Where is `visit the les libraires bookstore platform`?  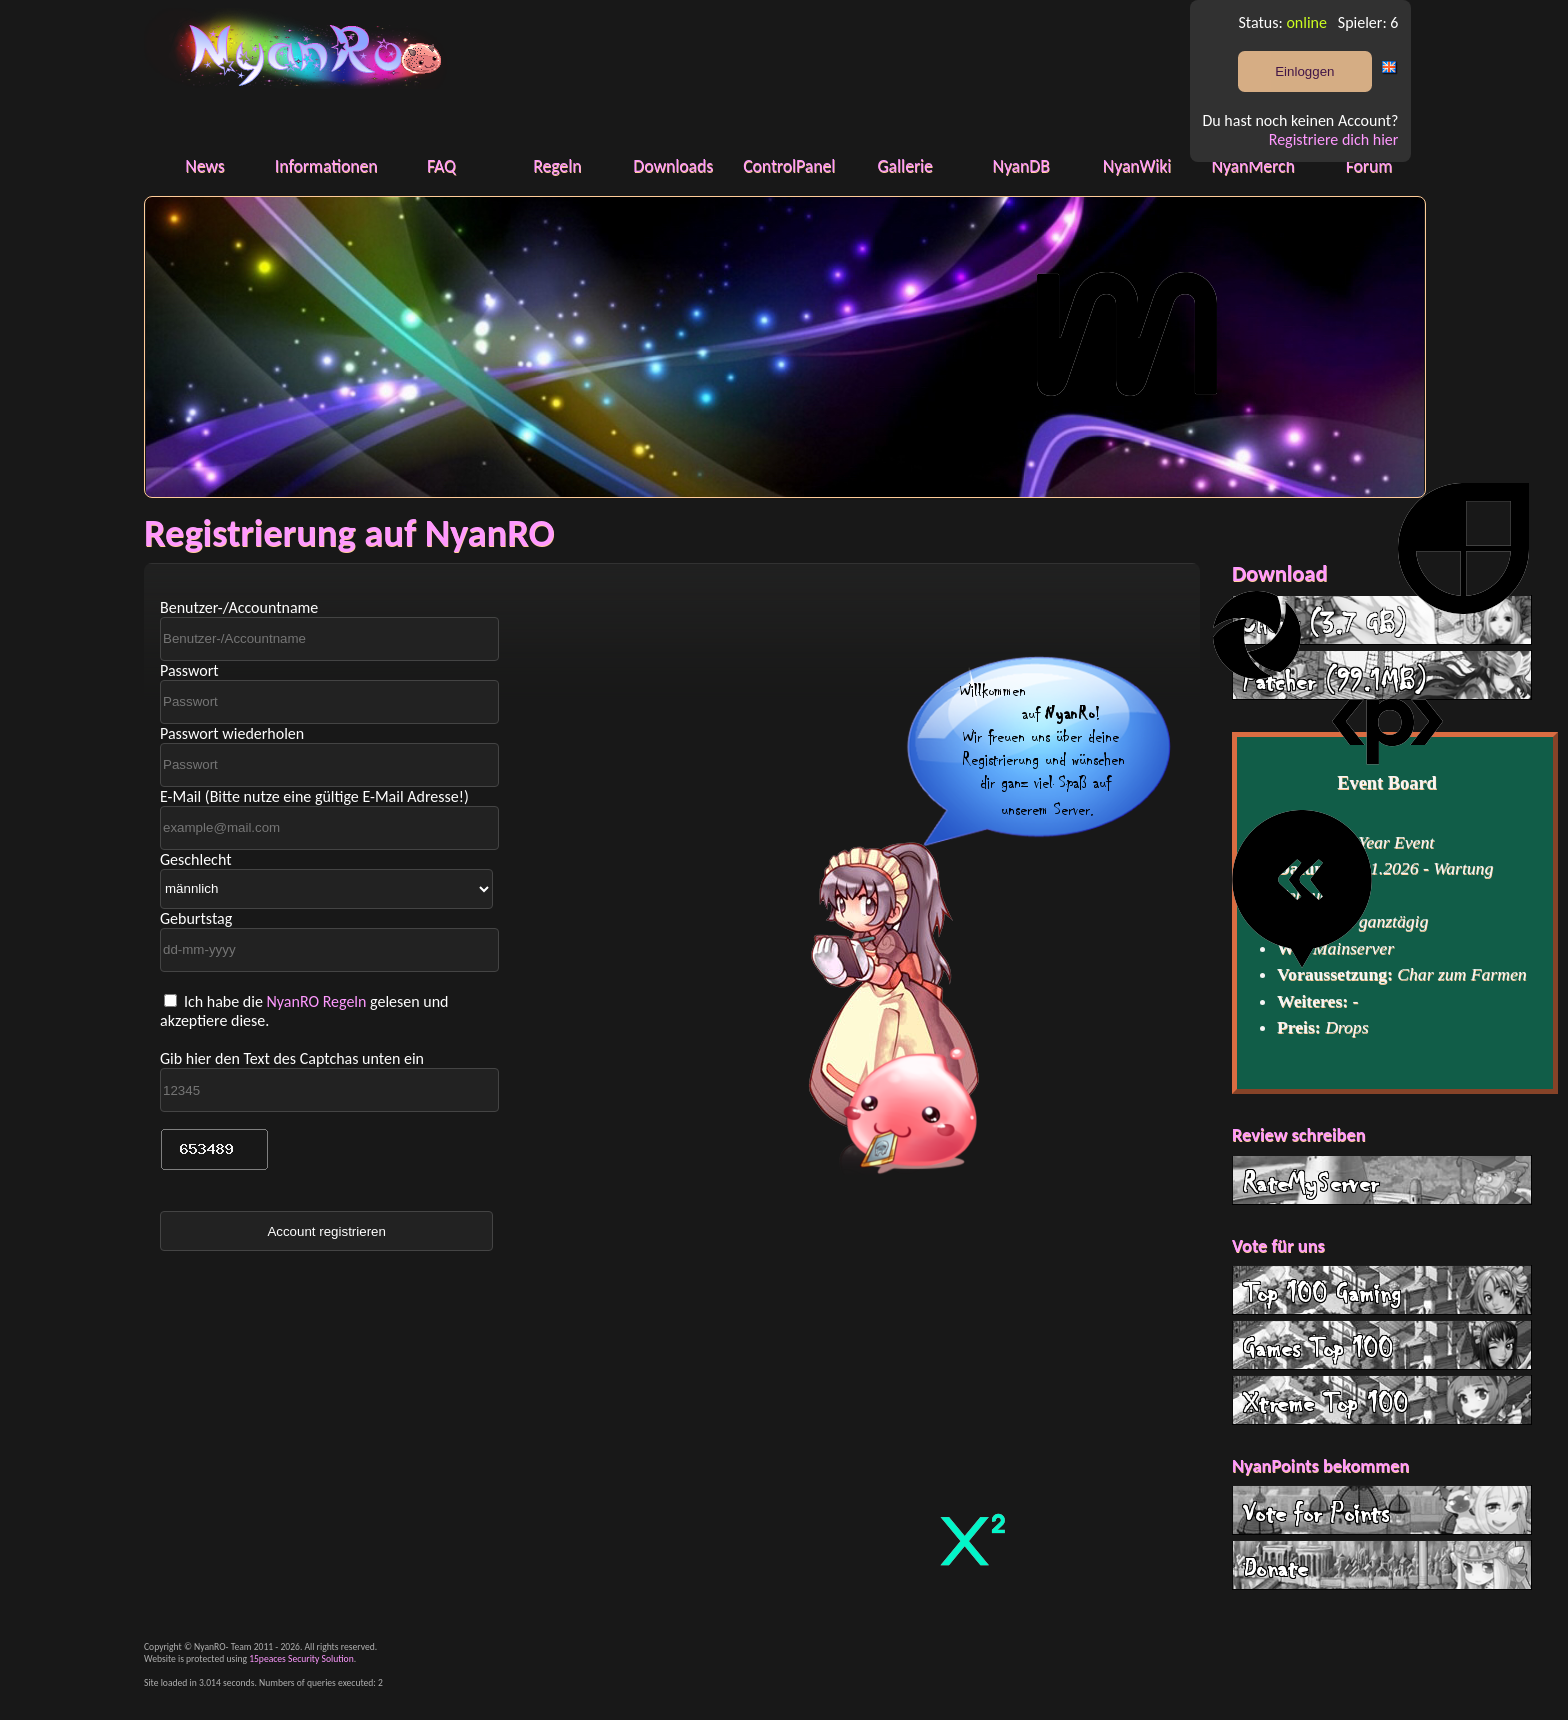
visit the les libraires bookstore platform is located at coordinates (1302, 889).